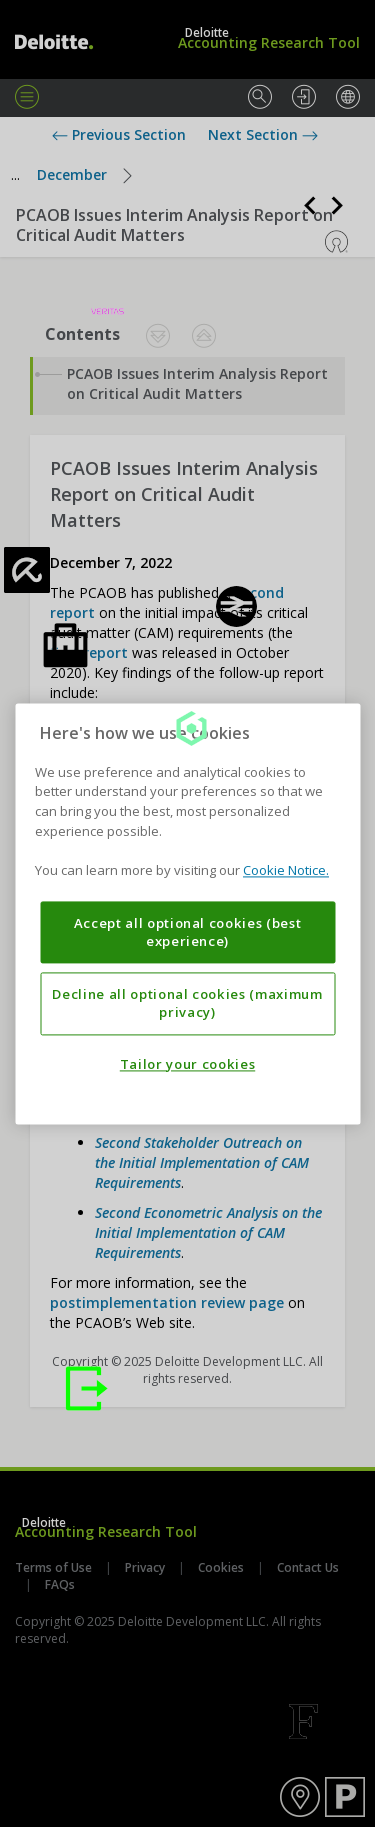 Image resolution: width=375 pixels, height=1827 pixels. I want to click on switch to sans-serif font style, so click(303, 1720).